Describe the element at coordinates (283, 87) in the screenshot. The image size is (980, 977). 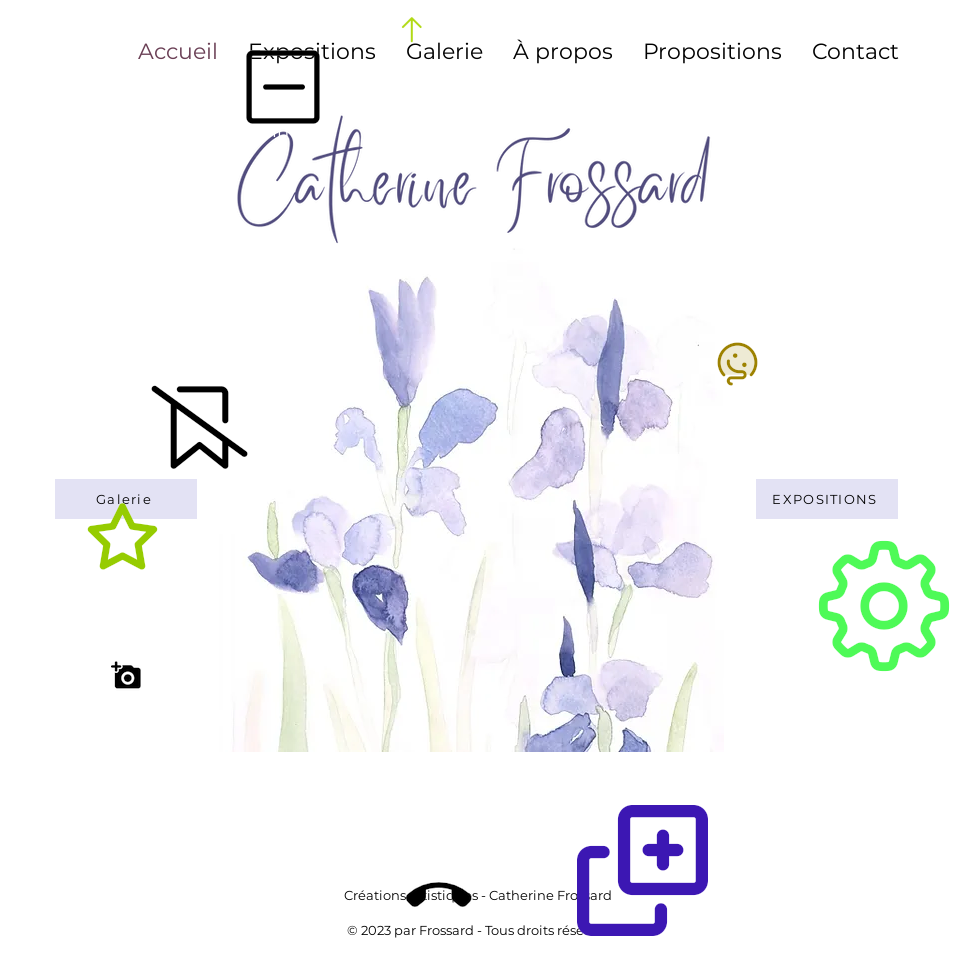
I see `remove item from diff comparison` at that location.